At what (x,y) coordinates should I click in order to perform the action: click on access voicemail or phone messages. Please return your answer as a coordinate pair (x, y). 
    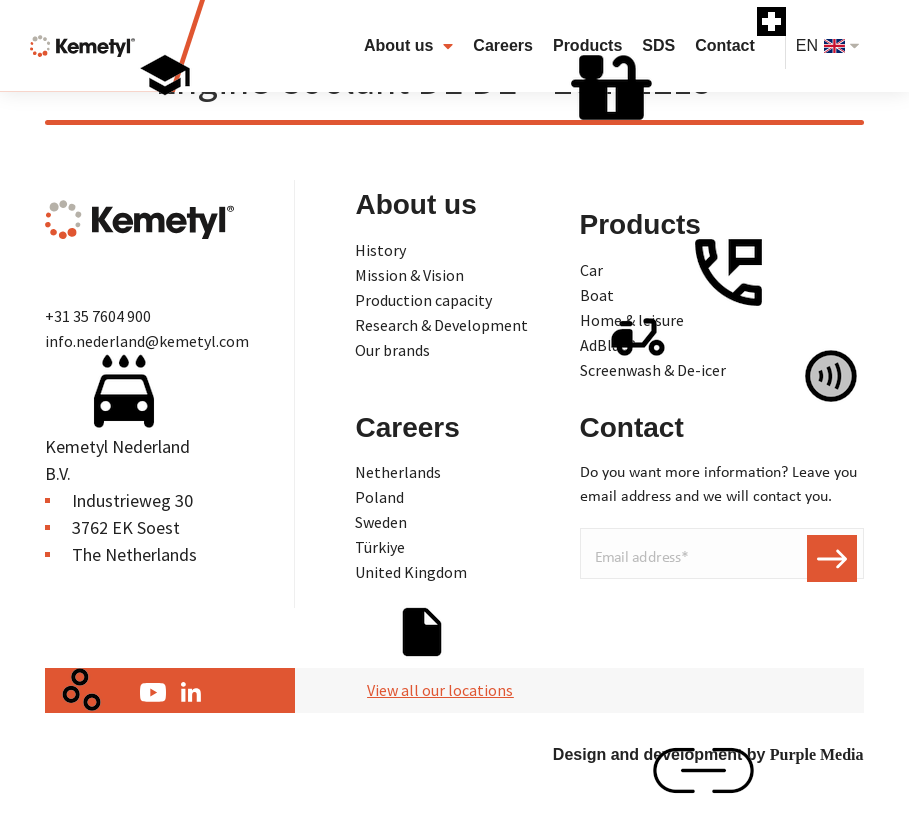
    Looking at the image, I should click on (728, 272).